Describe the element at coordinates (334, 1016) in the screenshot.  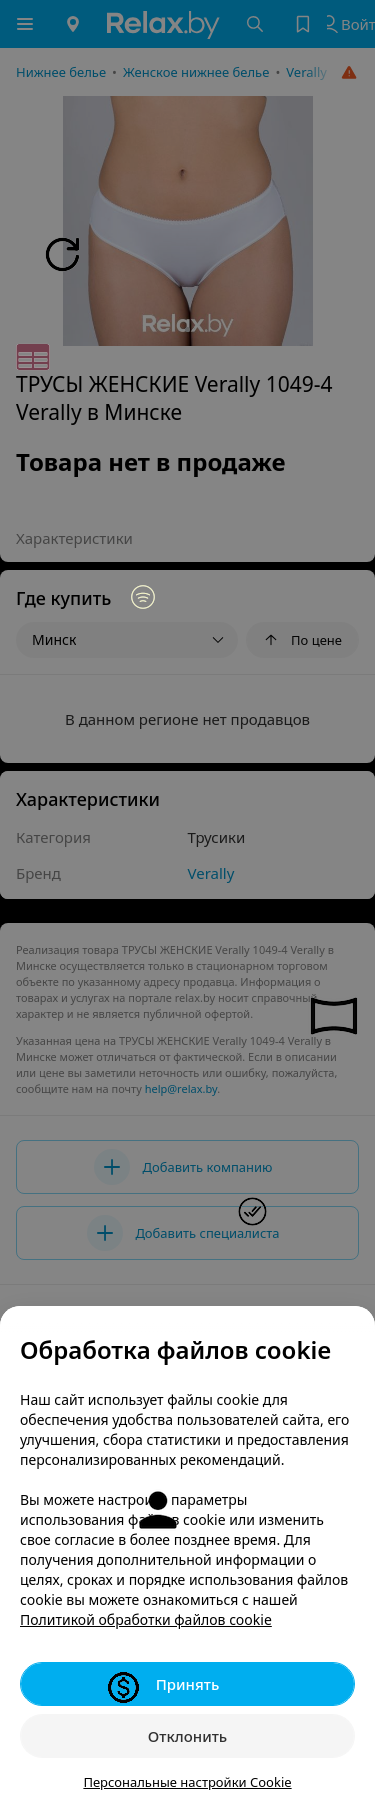
I see `switch to horizontal panorama mode` at that location.